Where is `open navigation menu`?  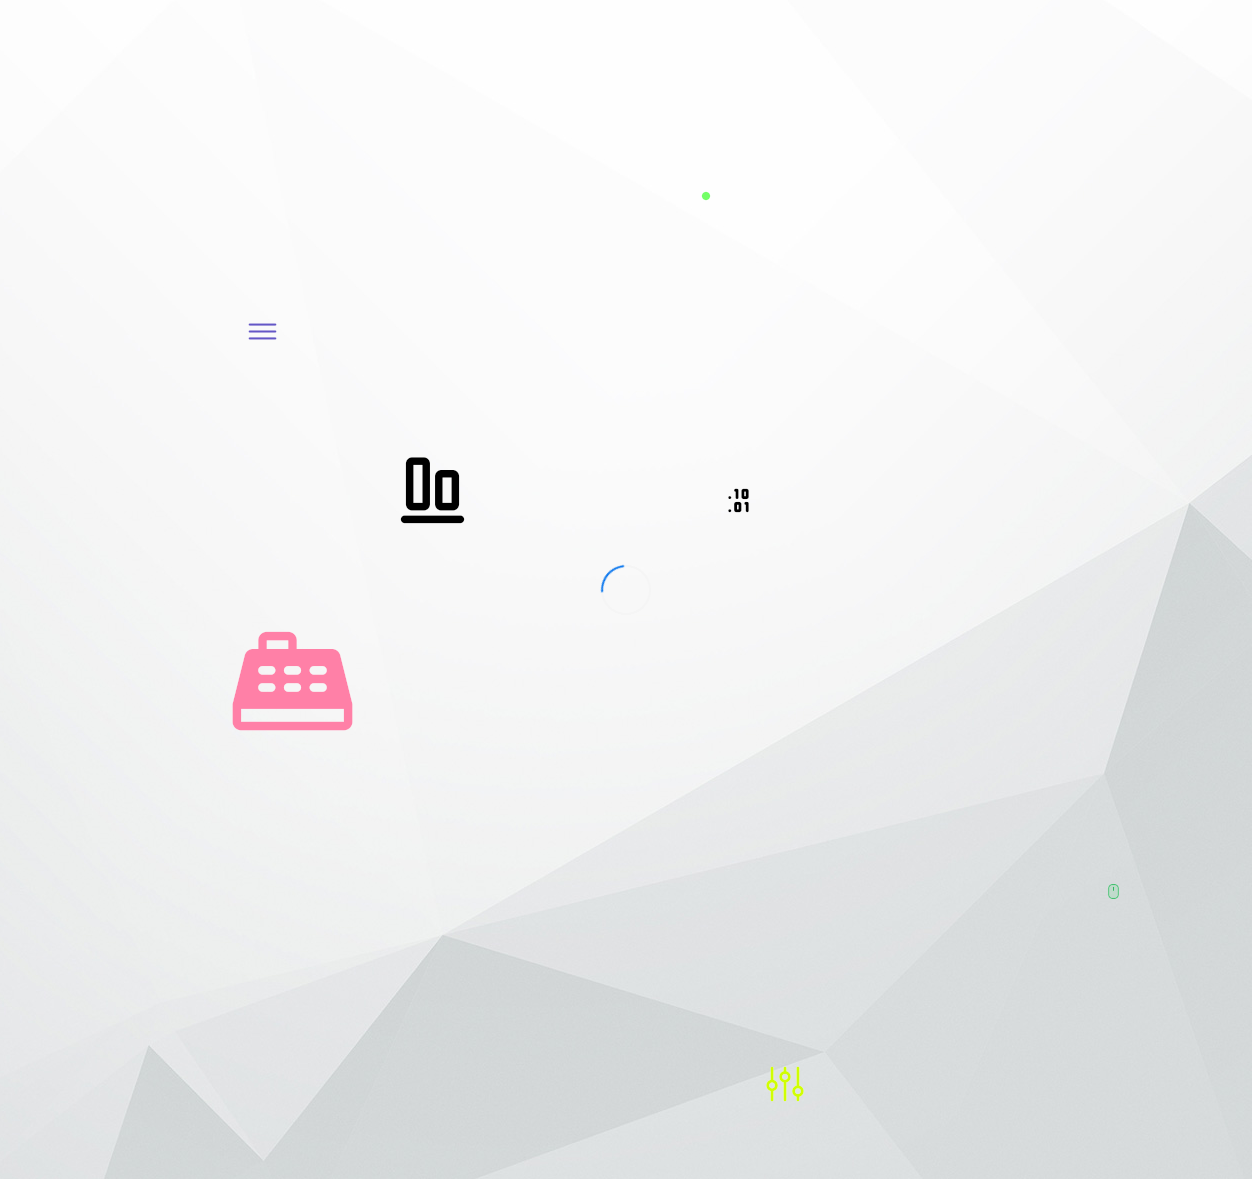
open navigation menu is located at coordinates (262, 331).